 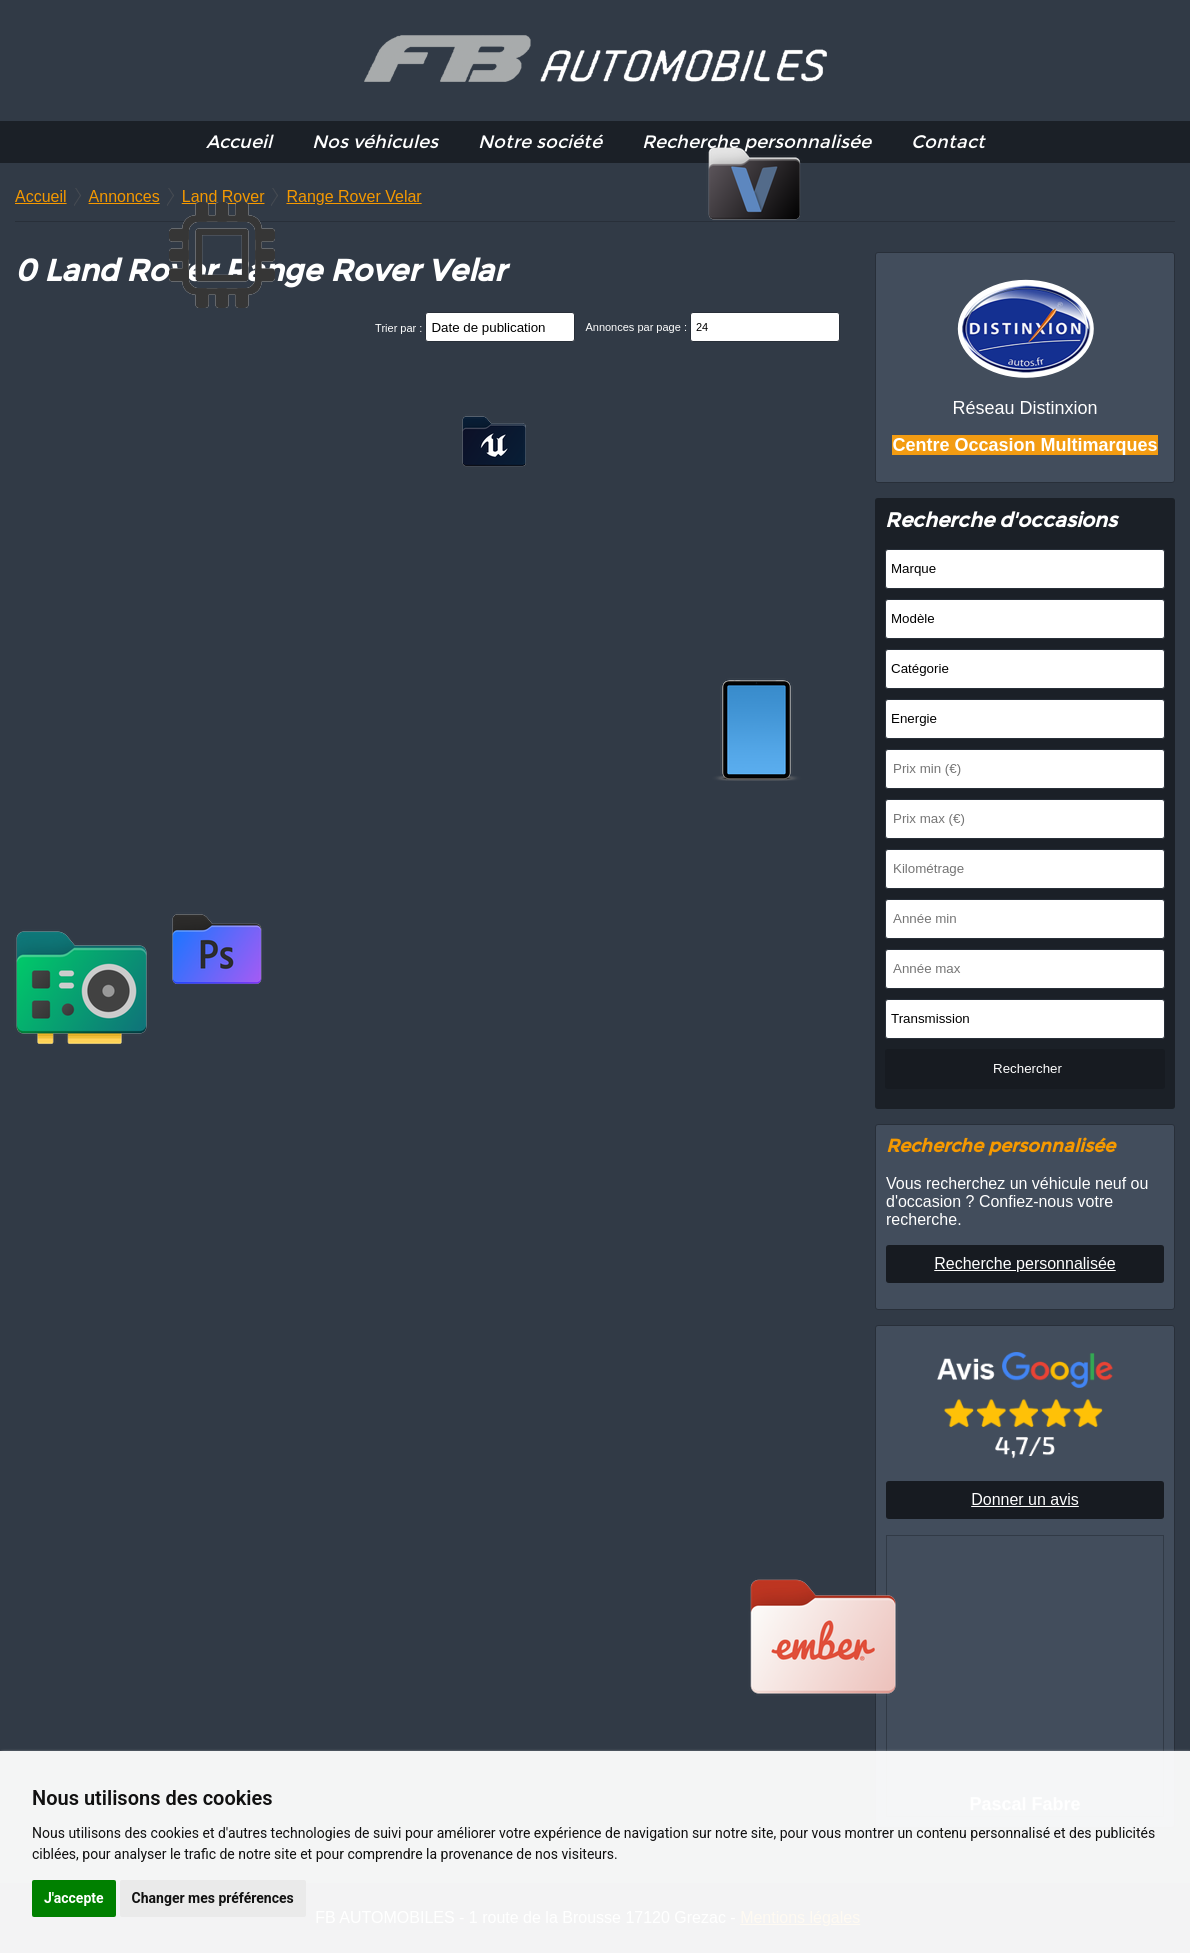 What do you see at coordinates (81, 986) in the screenshot?
I see `open graphics or image files folder` at bounding box center [81, 986].